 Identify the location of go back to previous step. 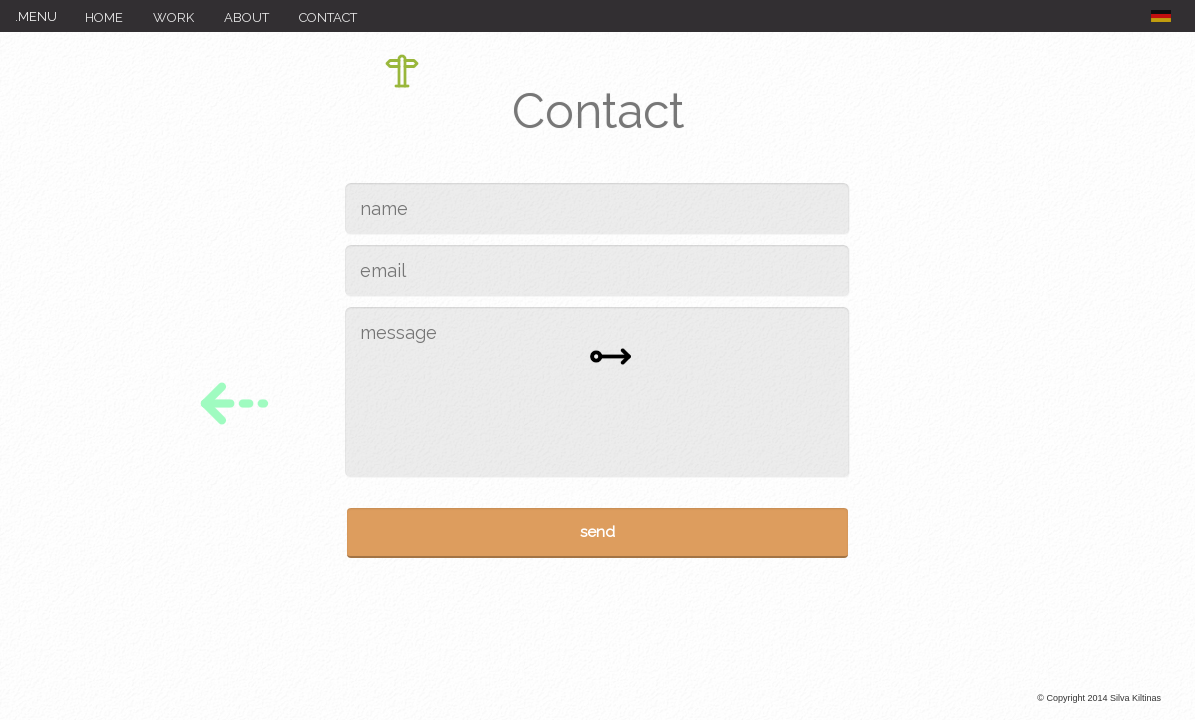
(234, 403).